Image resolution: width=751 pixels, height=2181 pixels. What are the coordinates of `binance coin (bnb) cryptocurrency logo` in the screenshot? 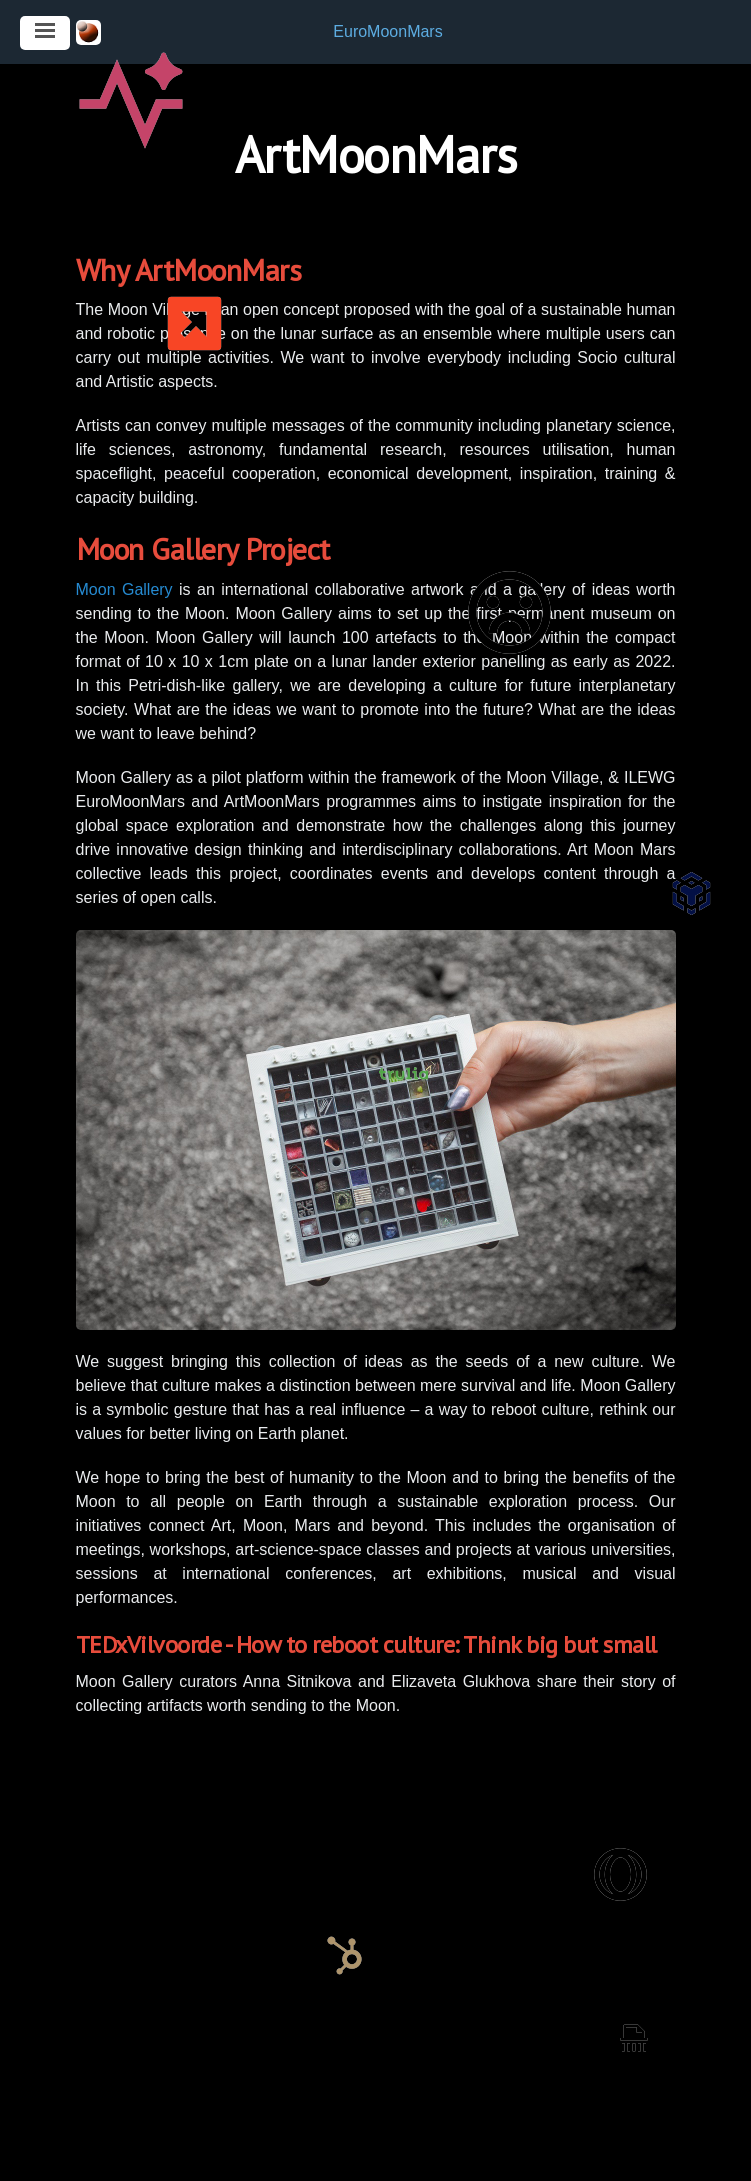 It's located at (691, 893).